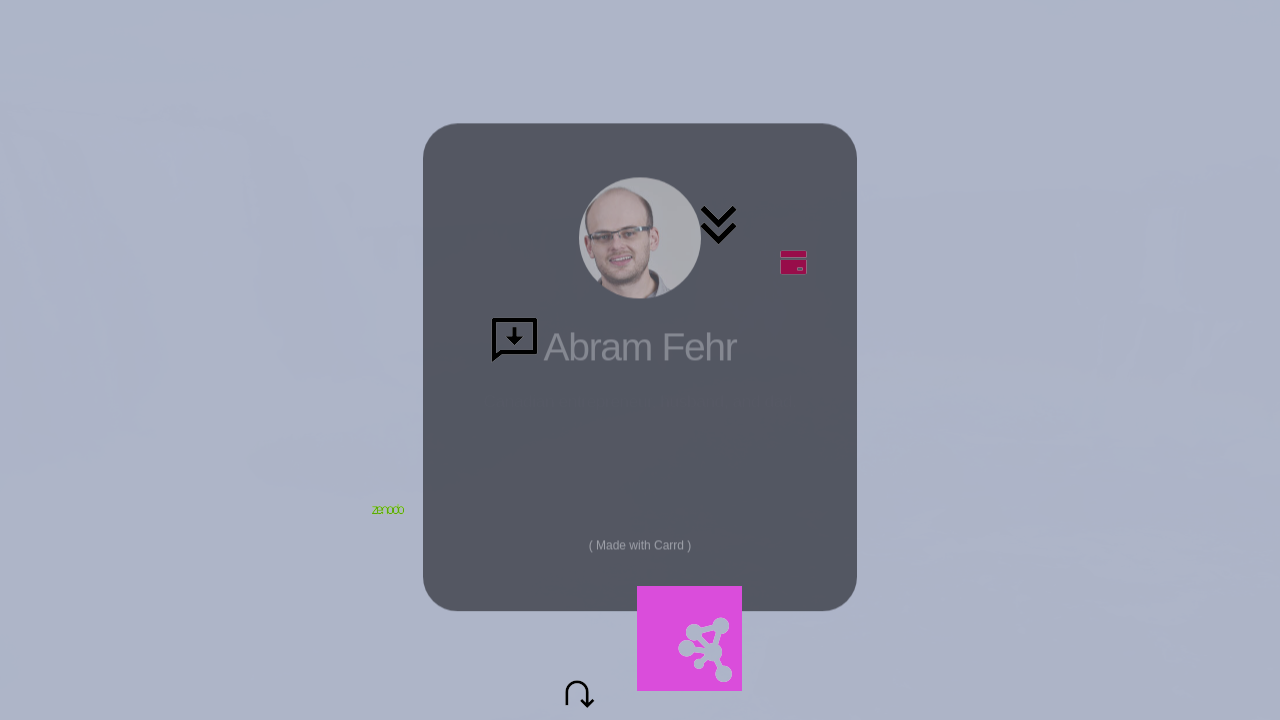  What do you see at coordinates (793, 262) in the screenshot?
I see `access payment methods` at bounding box center [793, 262].